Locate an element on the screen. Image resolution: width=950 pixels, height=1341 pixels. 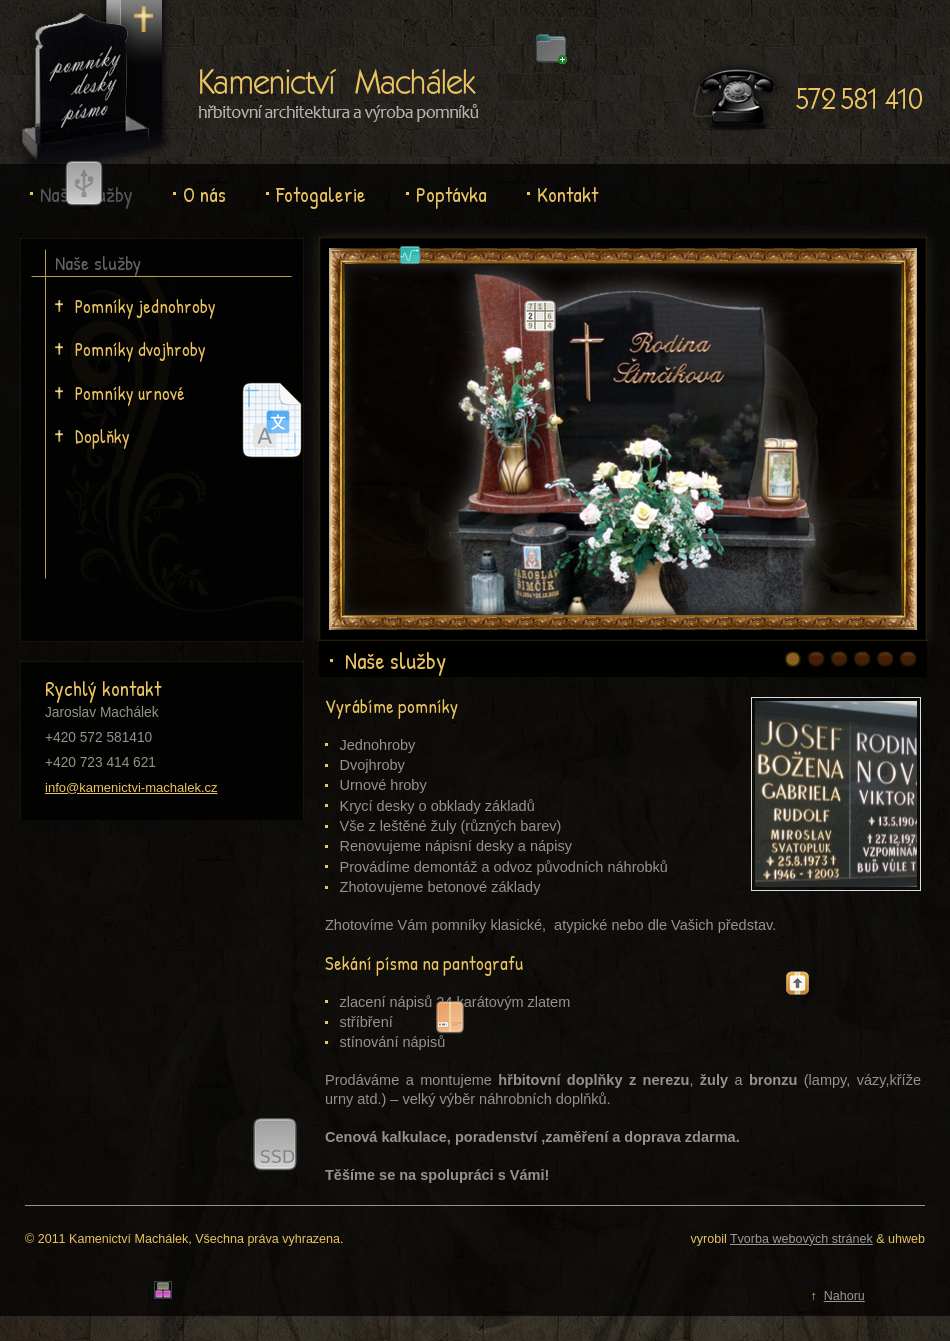
a gettext translation template file (.pot) is located at coordinates (272, 420).